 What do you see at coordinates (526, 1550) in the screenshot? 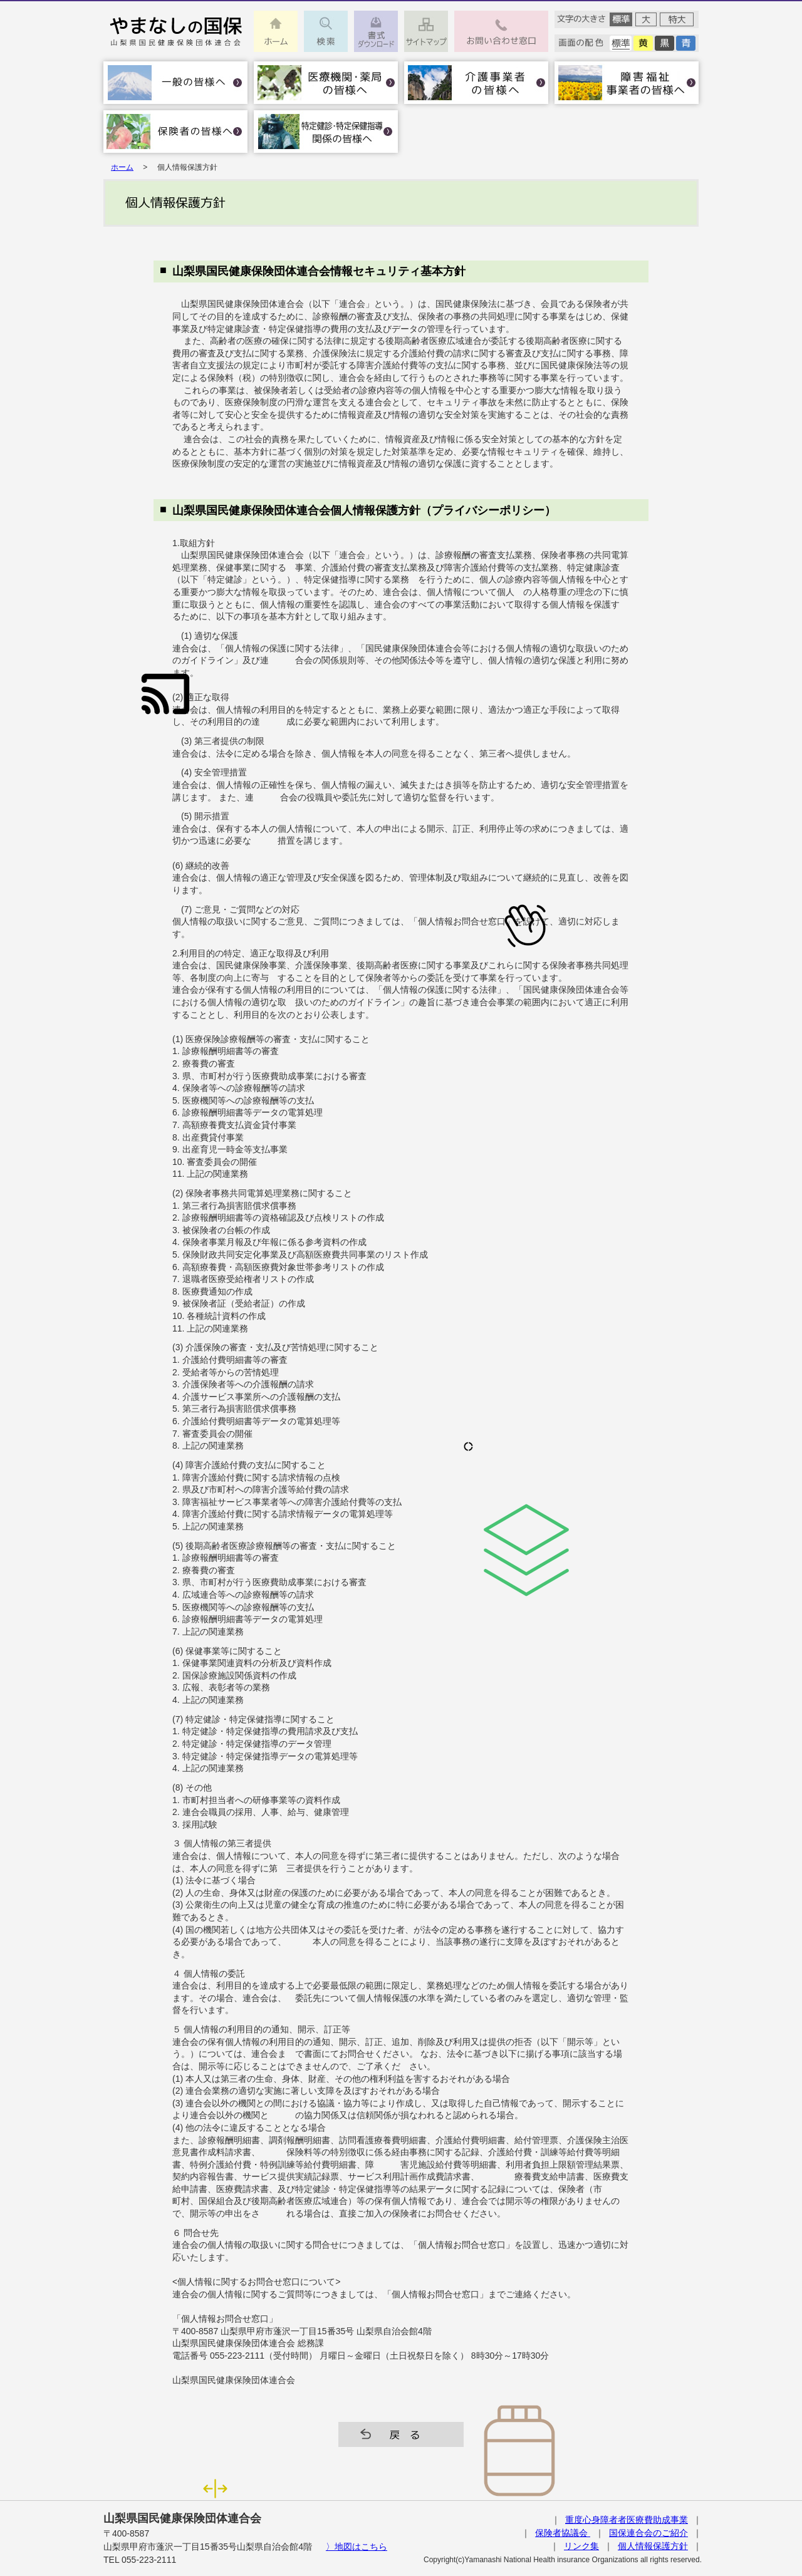
I see `view layers or stacked content` at bounding box center [526, 1550].